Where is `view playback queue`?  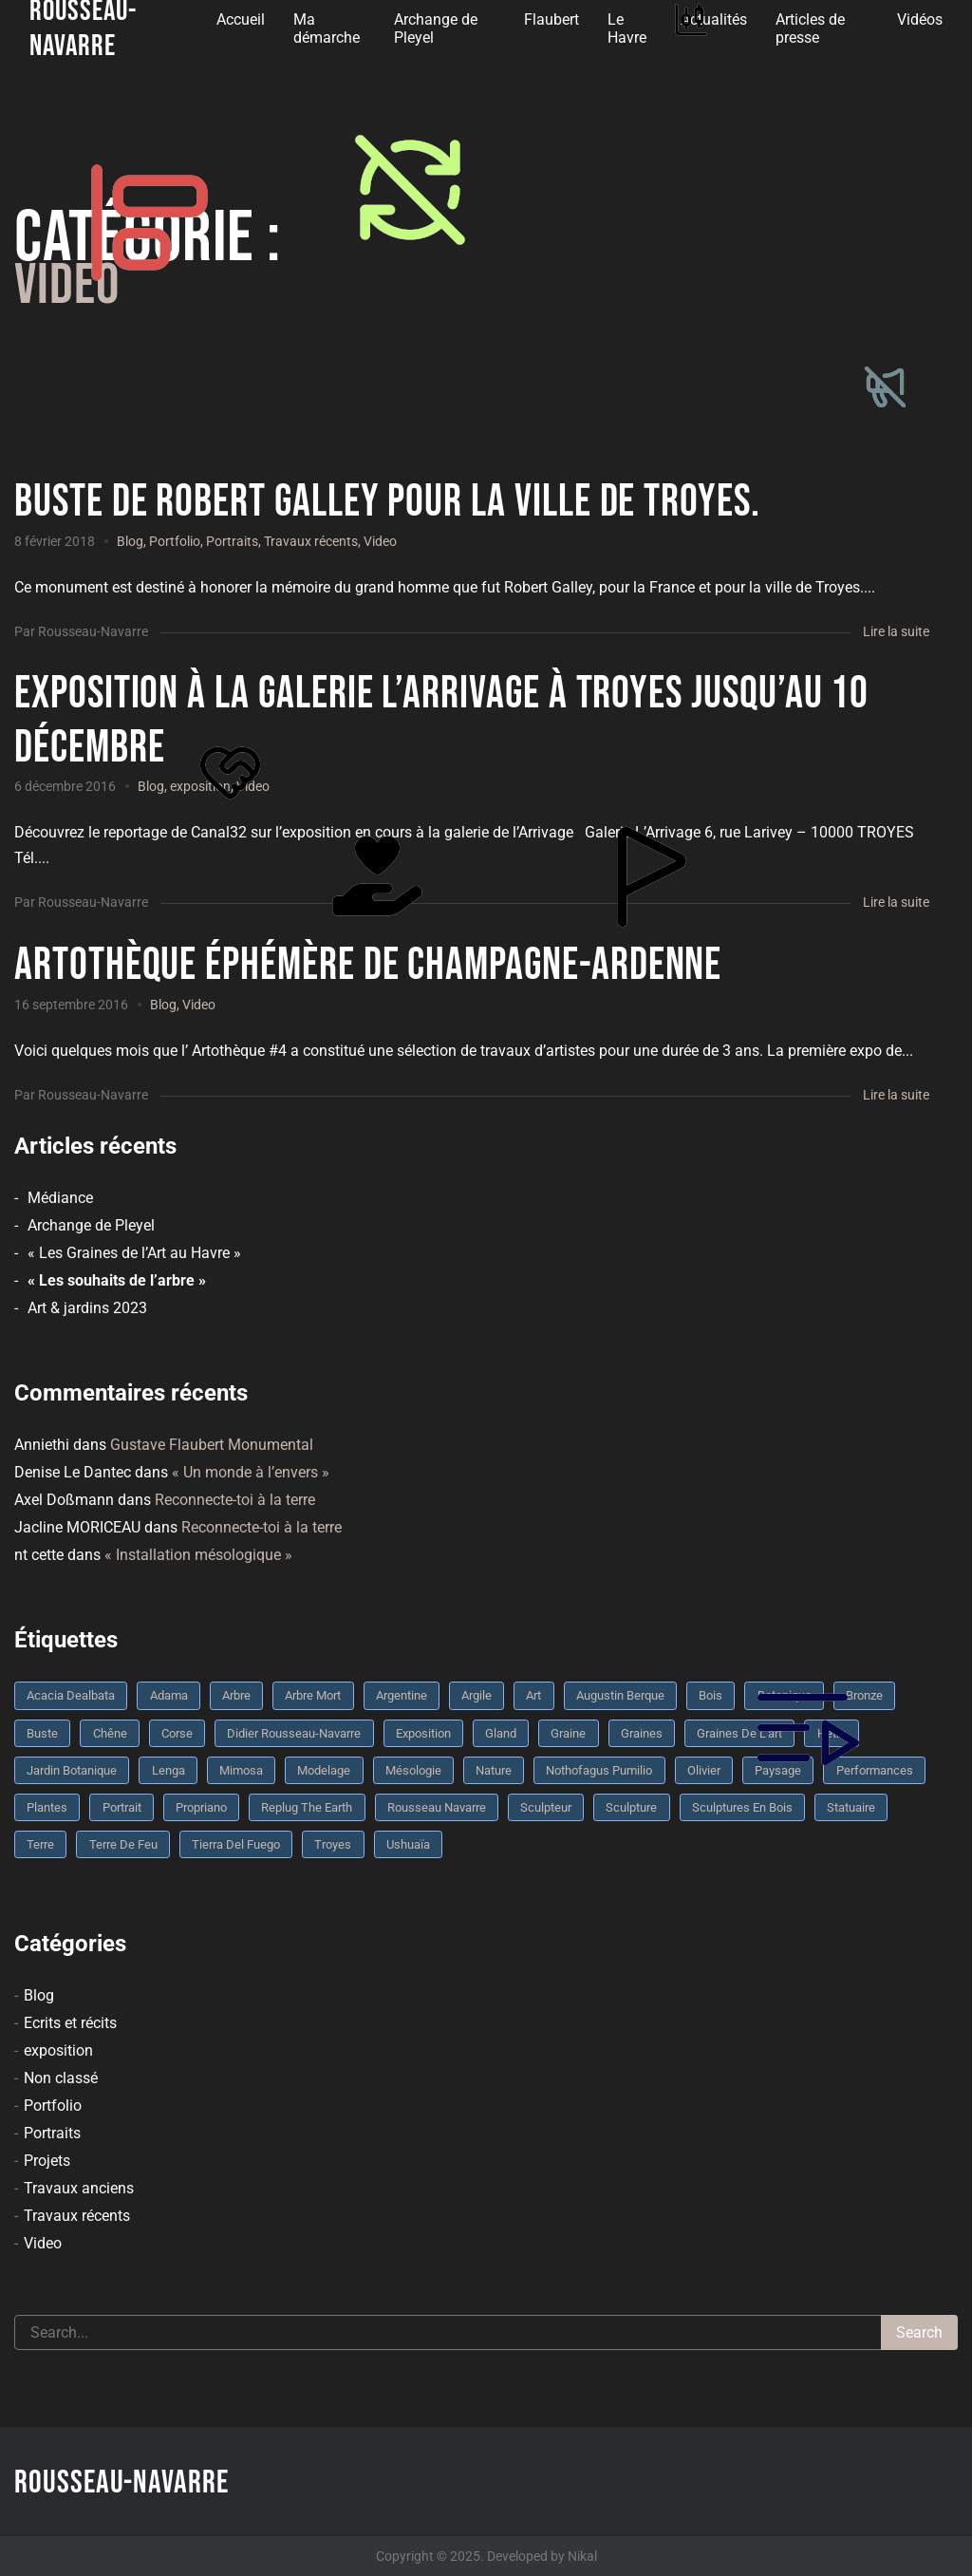
view playback queue is located at coordinates (802, 1727).